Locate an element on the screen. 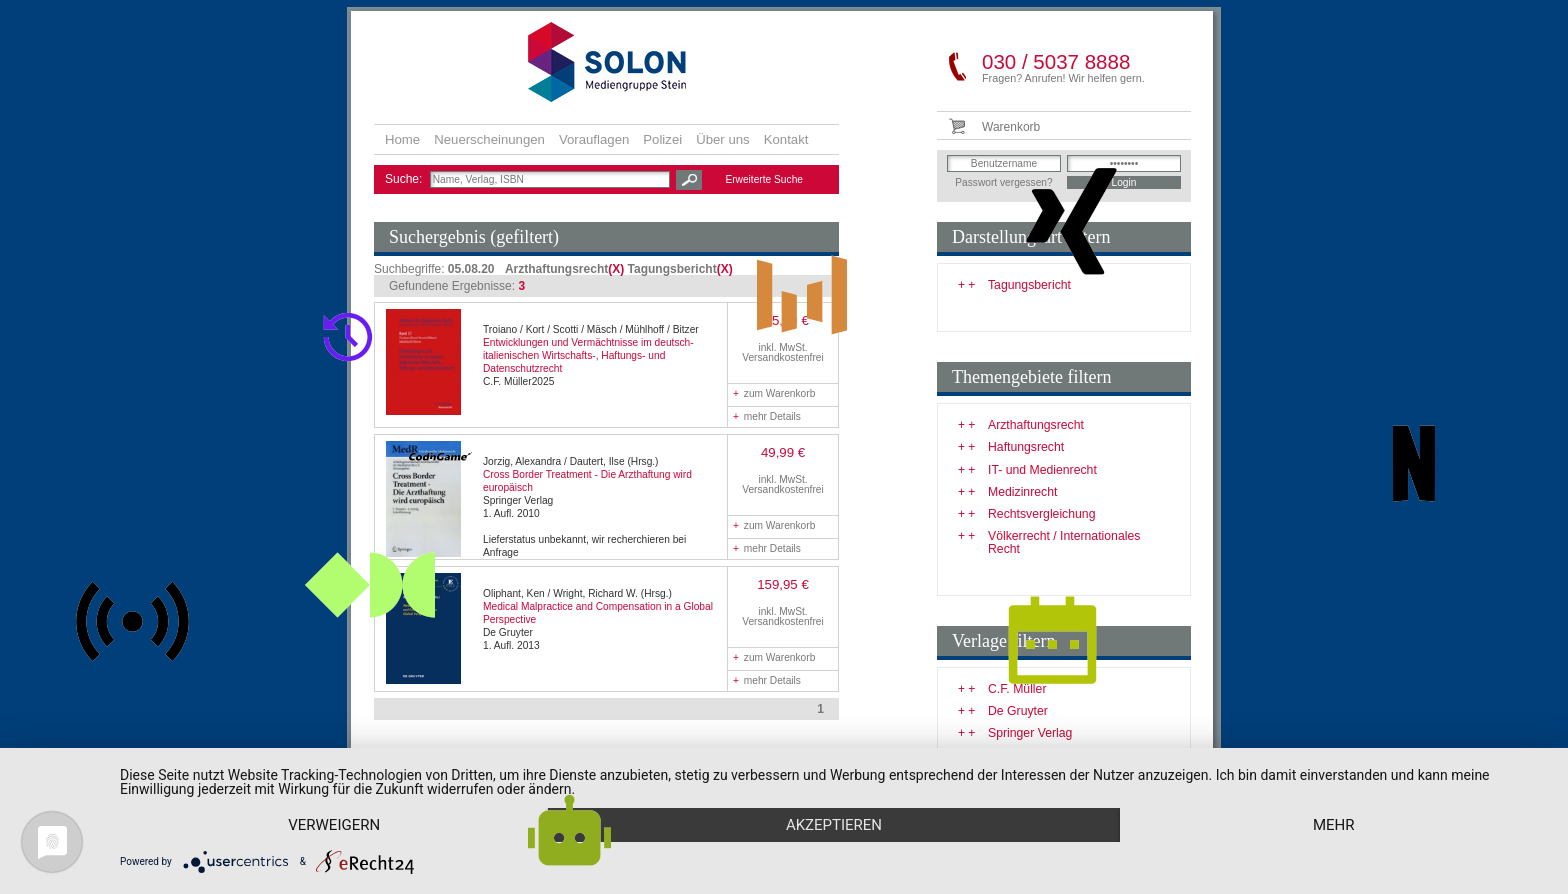 This screenshot has height=894, width=1568. open Xing profile or app is located at coordinates (1067, 217).